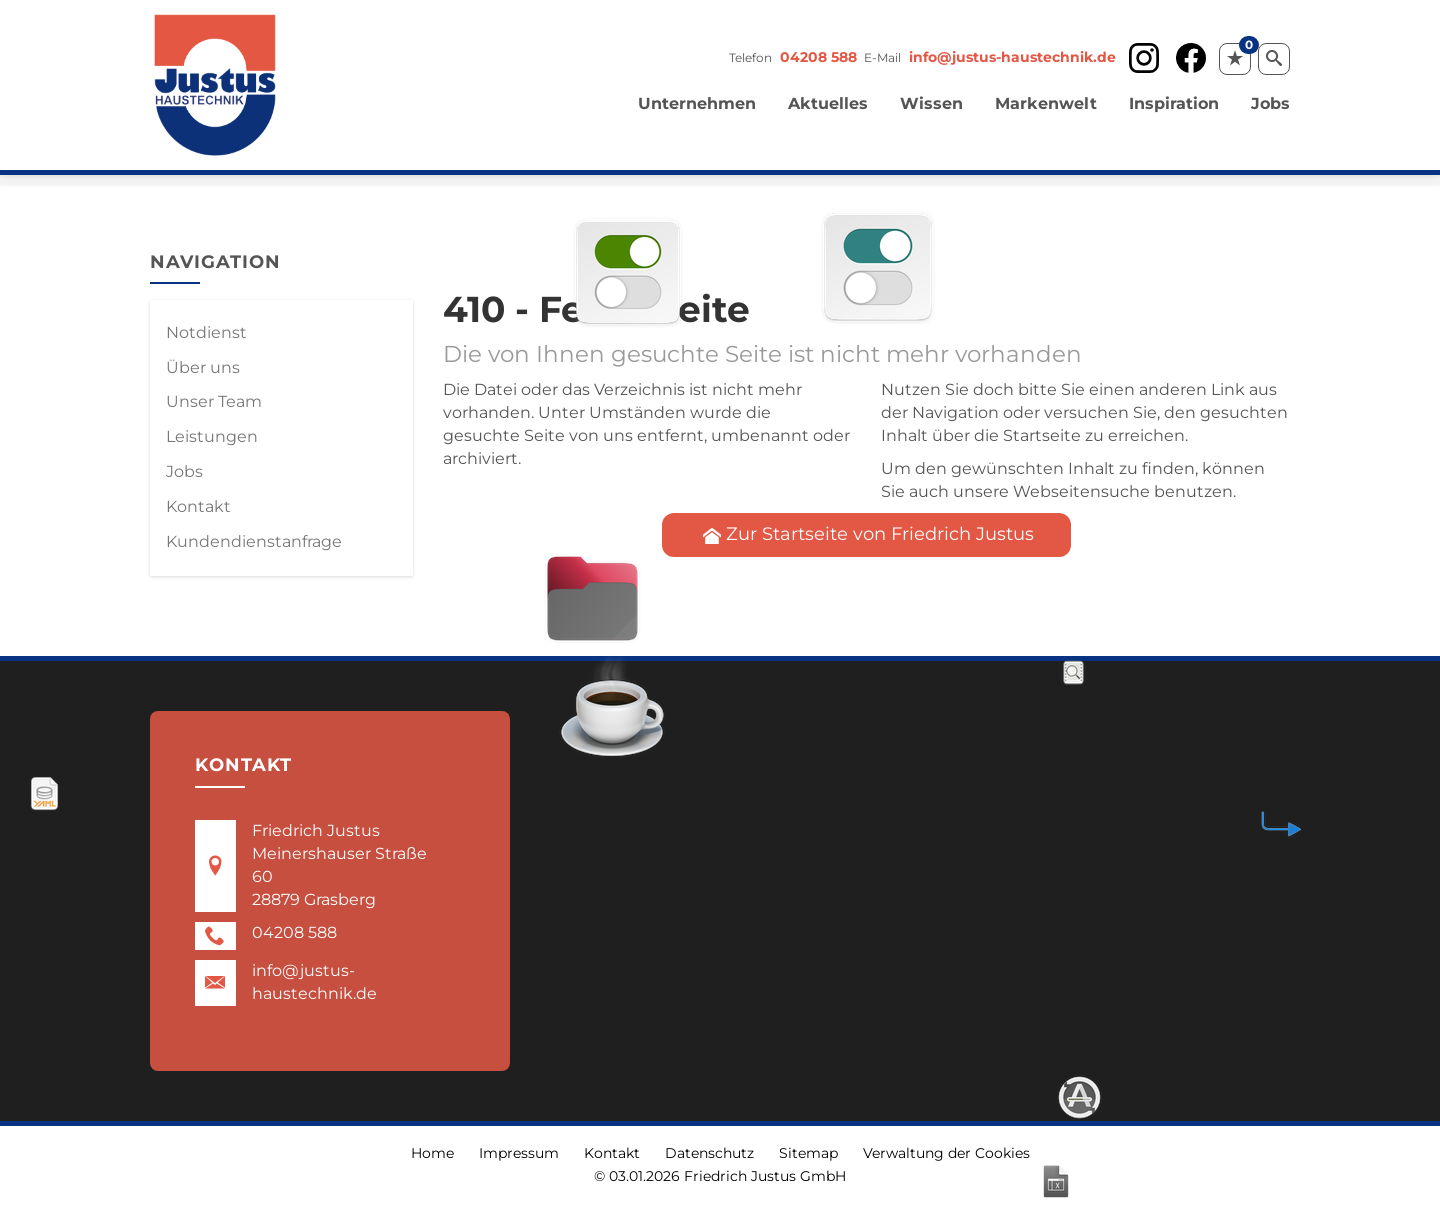 Image resolution: width=1440 pixels, height=1208 pixels. What do you see at coordinates (612, 716) in the screenshot?
I see `launch java application` at bounding box center [612, 716].